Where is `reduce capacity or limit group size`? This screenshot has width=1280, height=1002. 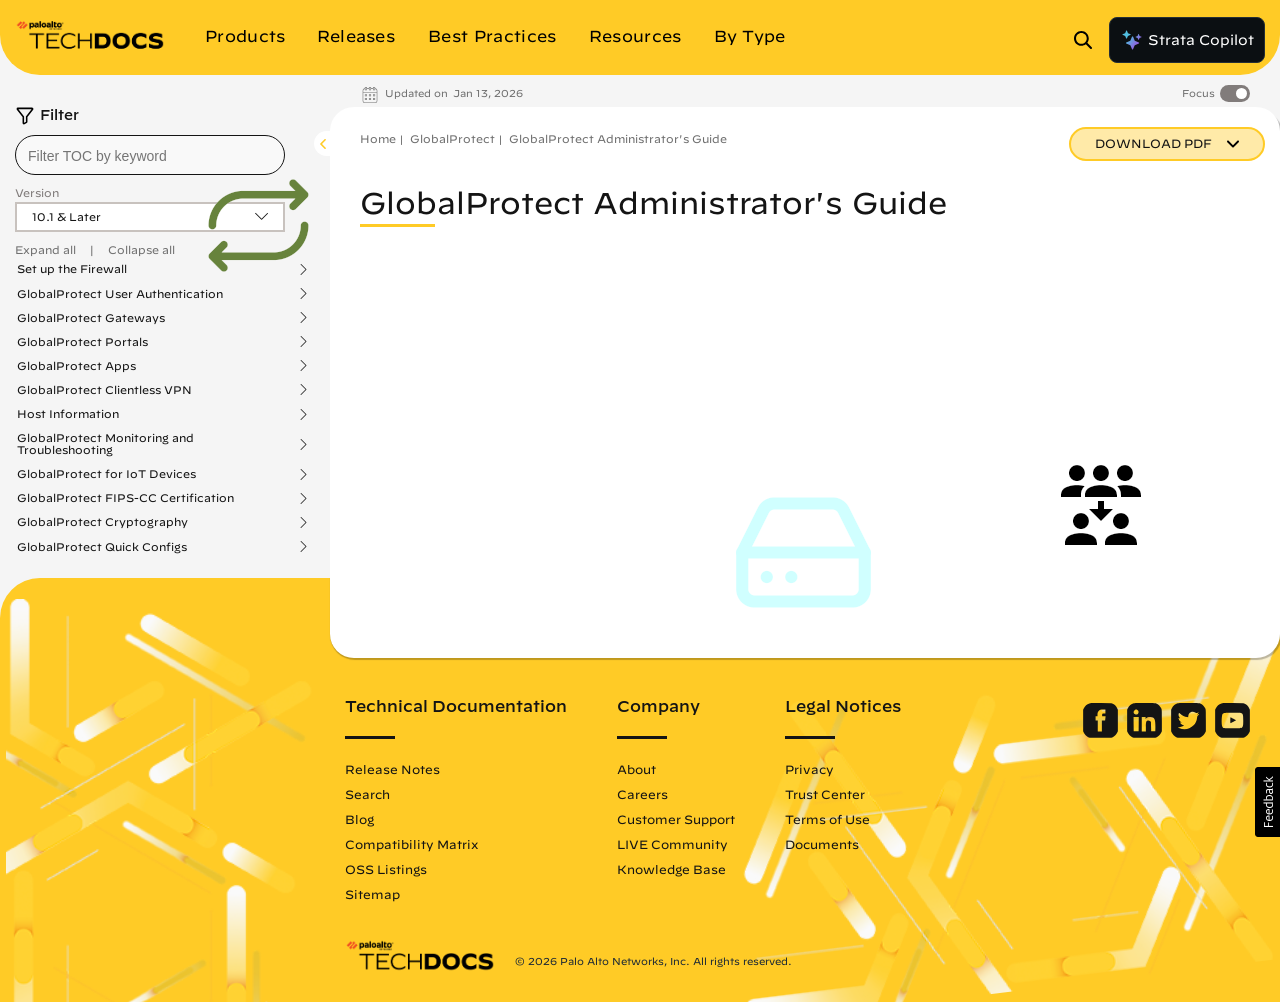 reduce capacity or limit group size is located at coordinates (1101, 505).